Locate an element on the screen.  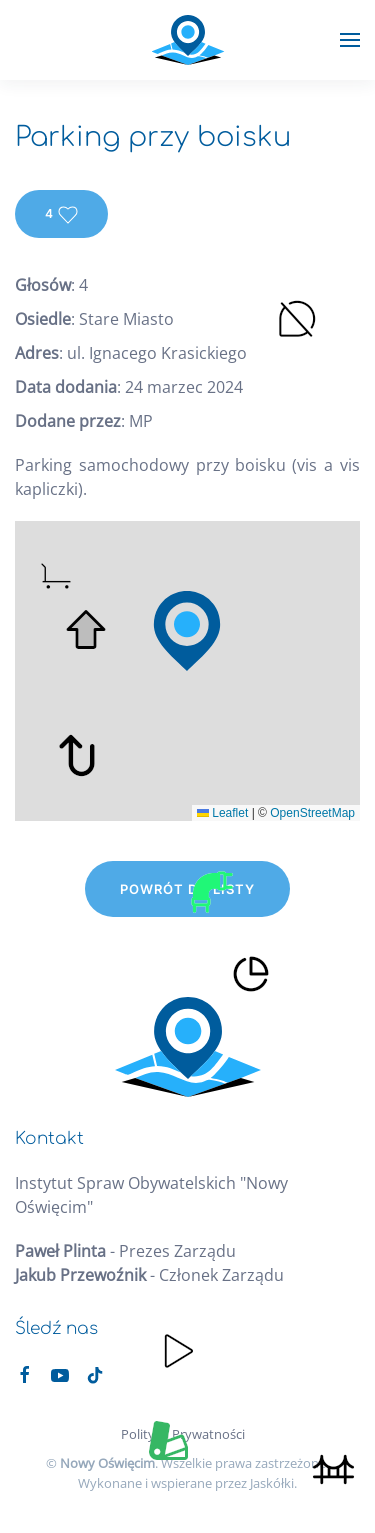
access color palette or theme options is located at coordinates (167, 1442).